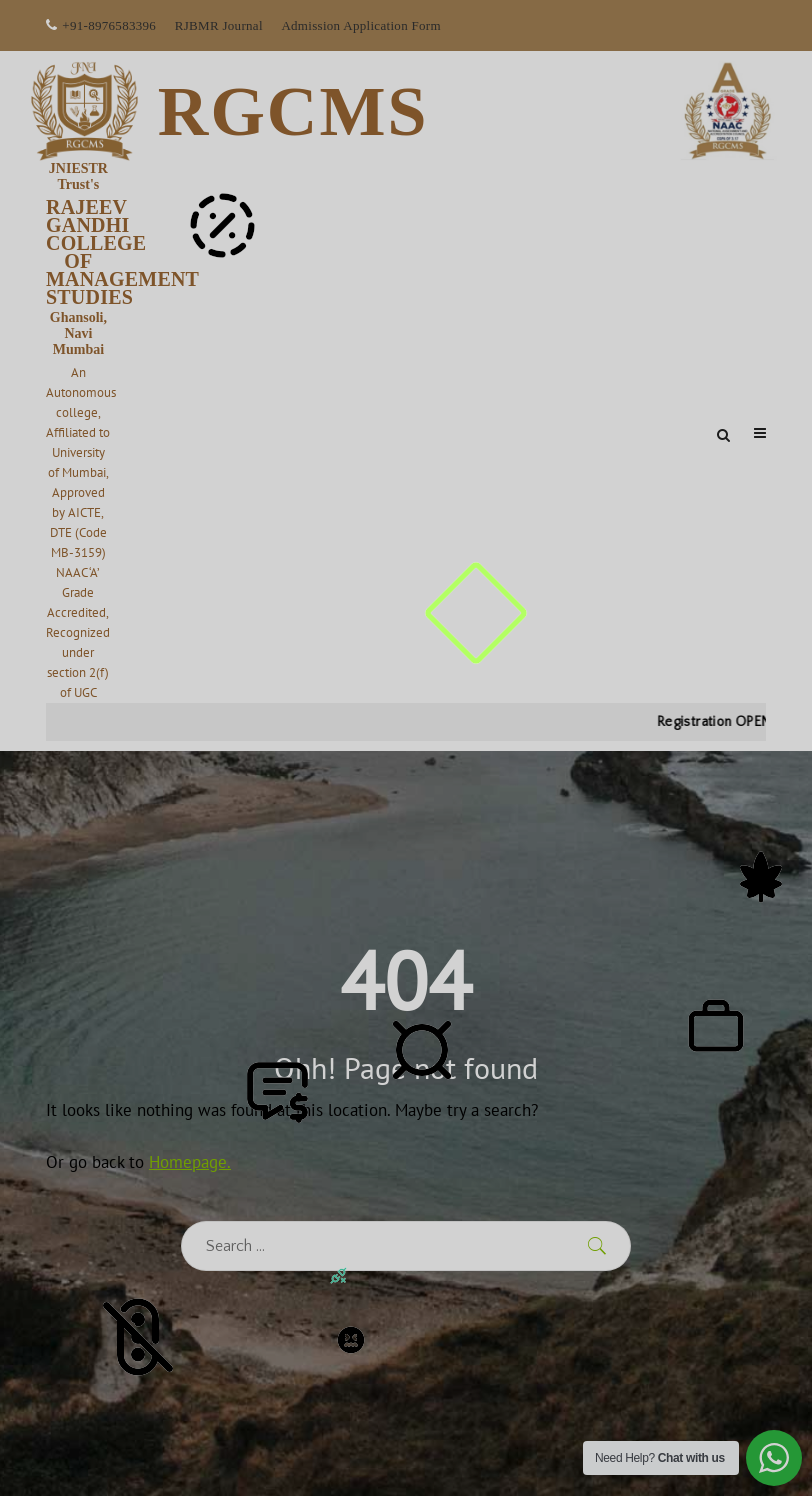 This screenshot has width=812, height=1496. What do you see at coordinates (422, 1050) in the screenshot?
I see `view currency or monetary settings` at bounding box center [422, 1050].